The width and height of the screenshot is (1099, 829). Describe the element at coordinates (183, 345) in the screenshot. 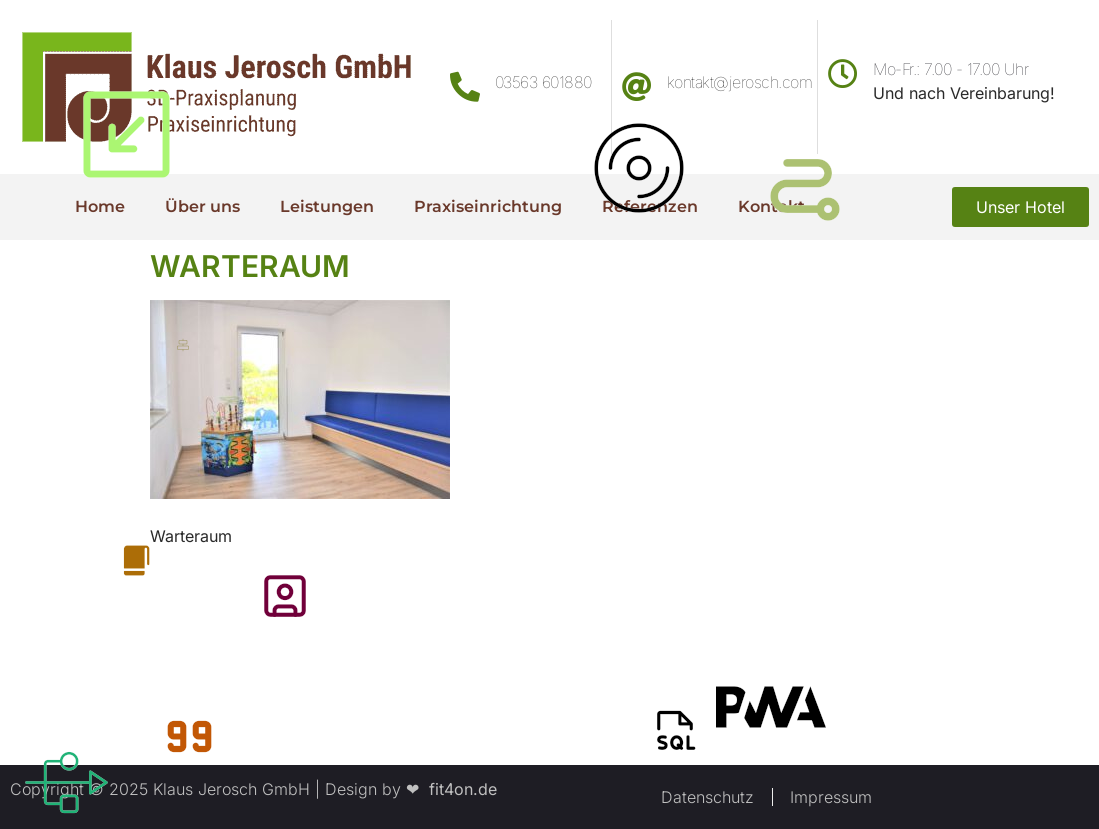

I see `align objects to horizontal center` at that location.